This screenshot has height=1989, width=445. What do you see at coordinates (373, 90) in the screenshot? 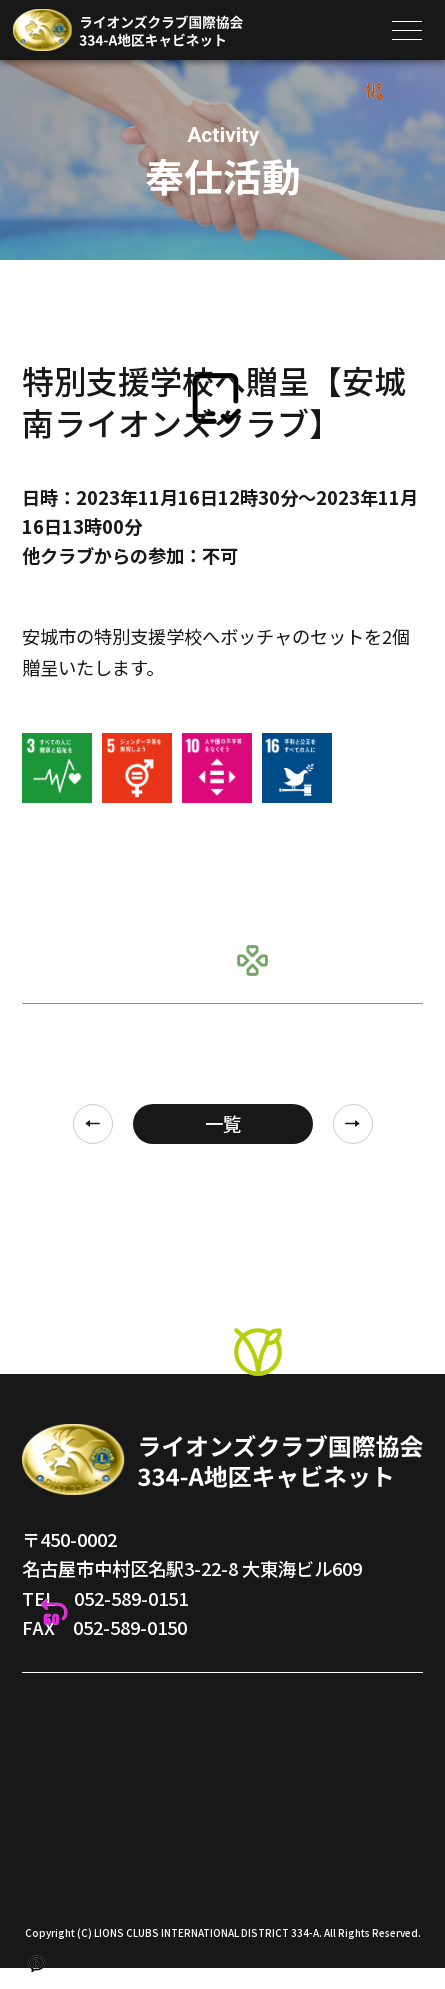
I see `cancel or reset filter settings` at bounding box center [373, 90].